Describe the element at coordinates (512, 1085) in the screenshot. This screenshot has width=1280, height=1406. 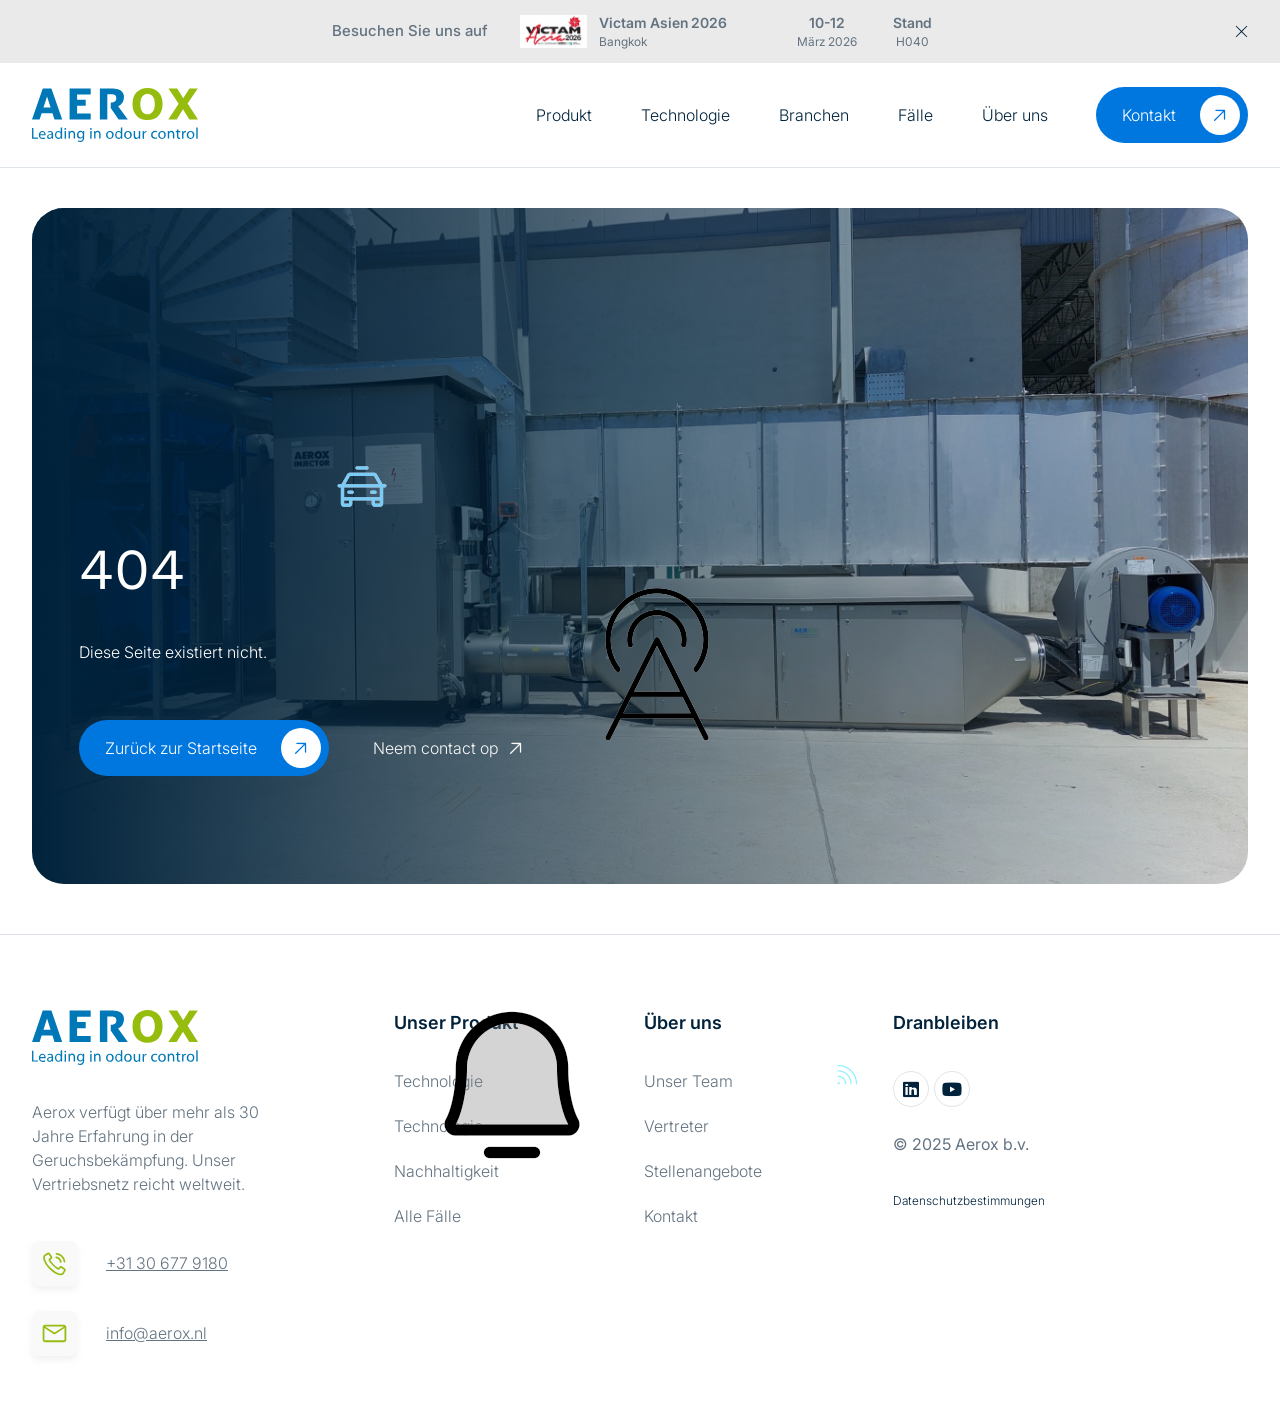
I see `view notifications` at that location.